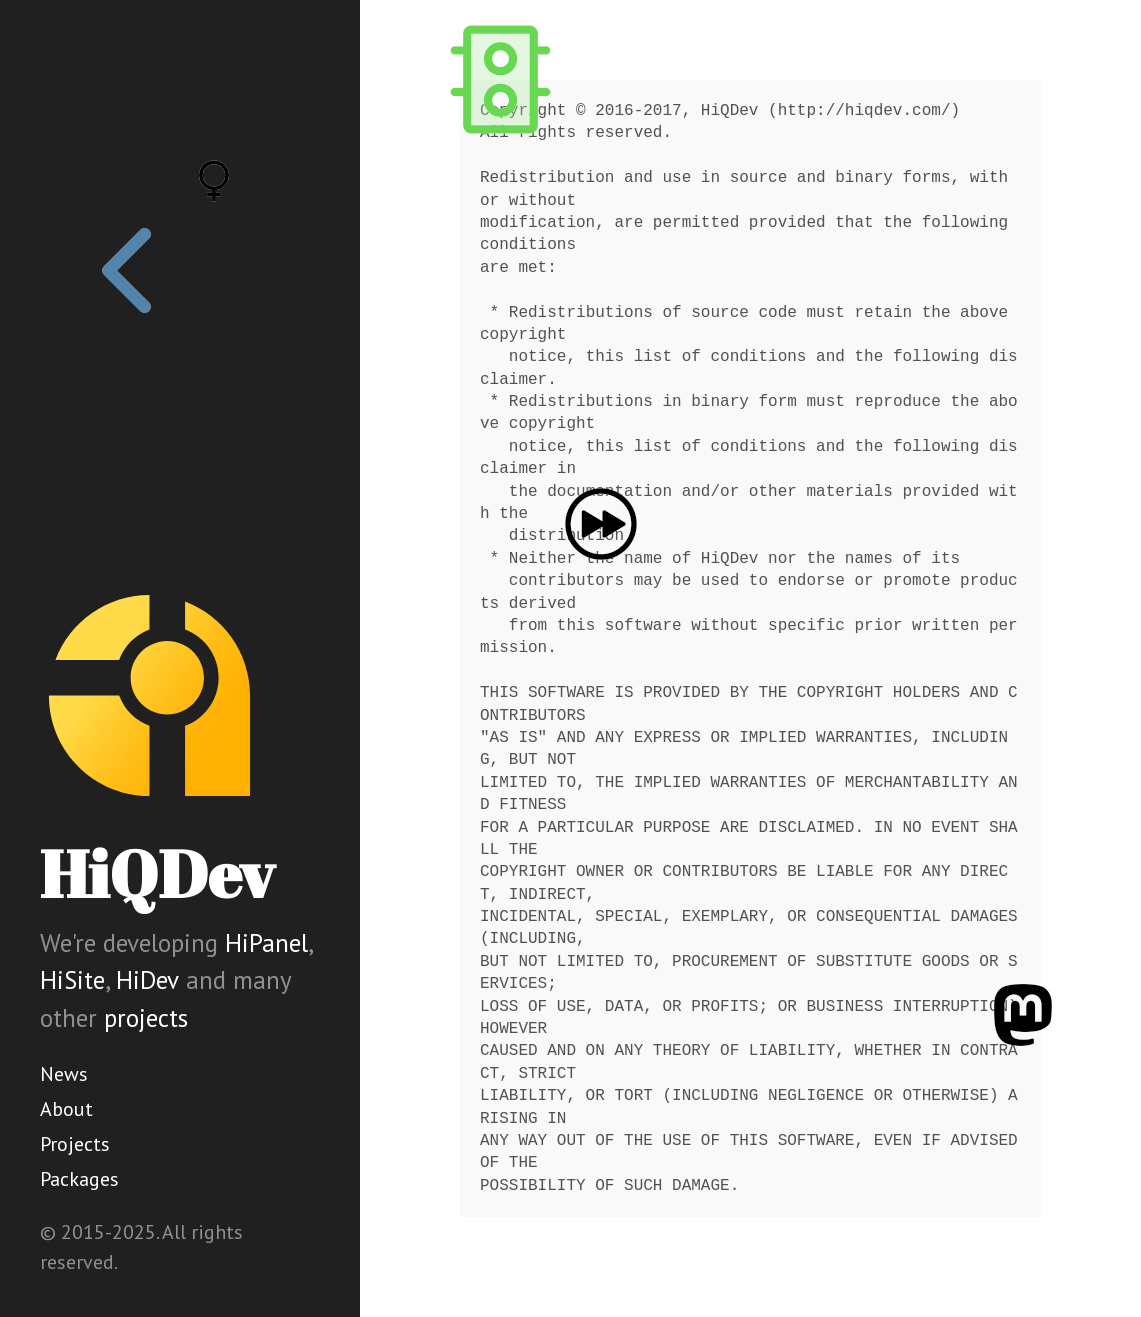 This screenshot has height=1317, width=1141. What do you see at coordinates (601, 524) in the screenshot?
I see `skip forward or fast-forward media playback` at bounding box center [601, 524].